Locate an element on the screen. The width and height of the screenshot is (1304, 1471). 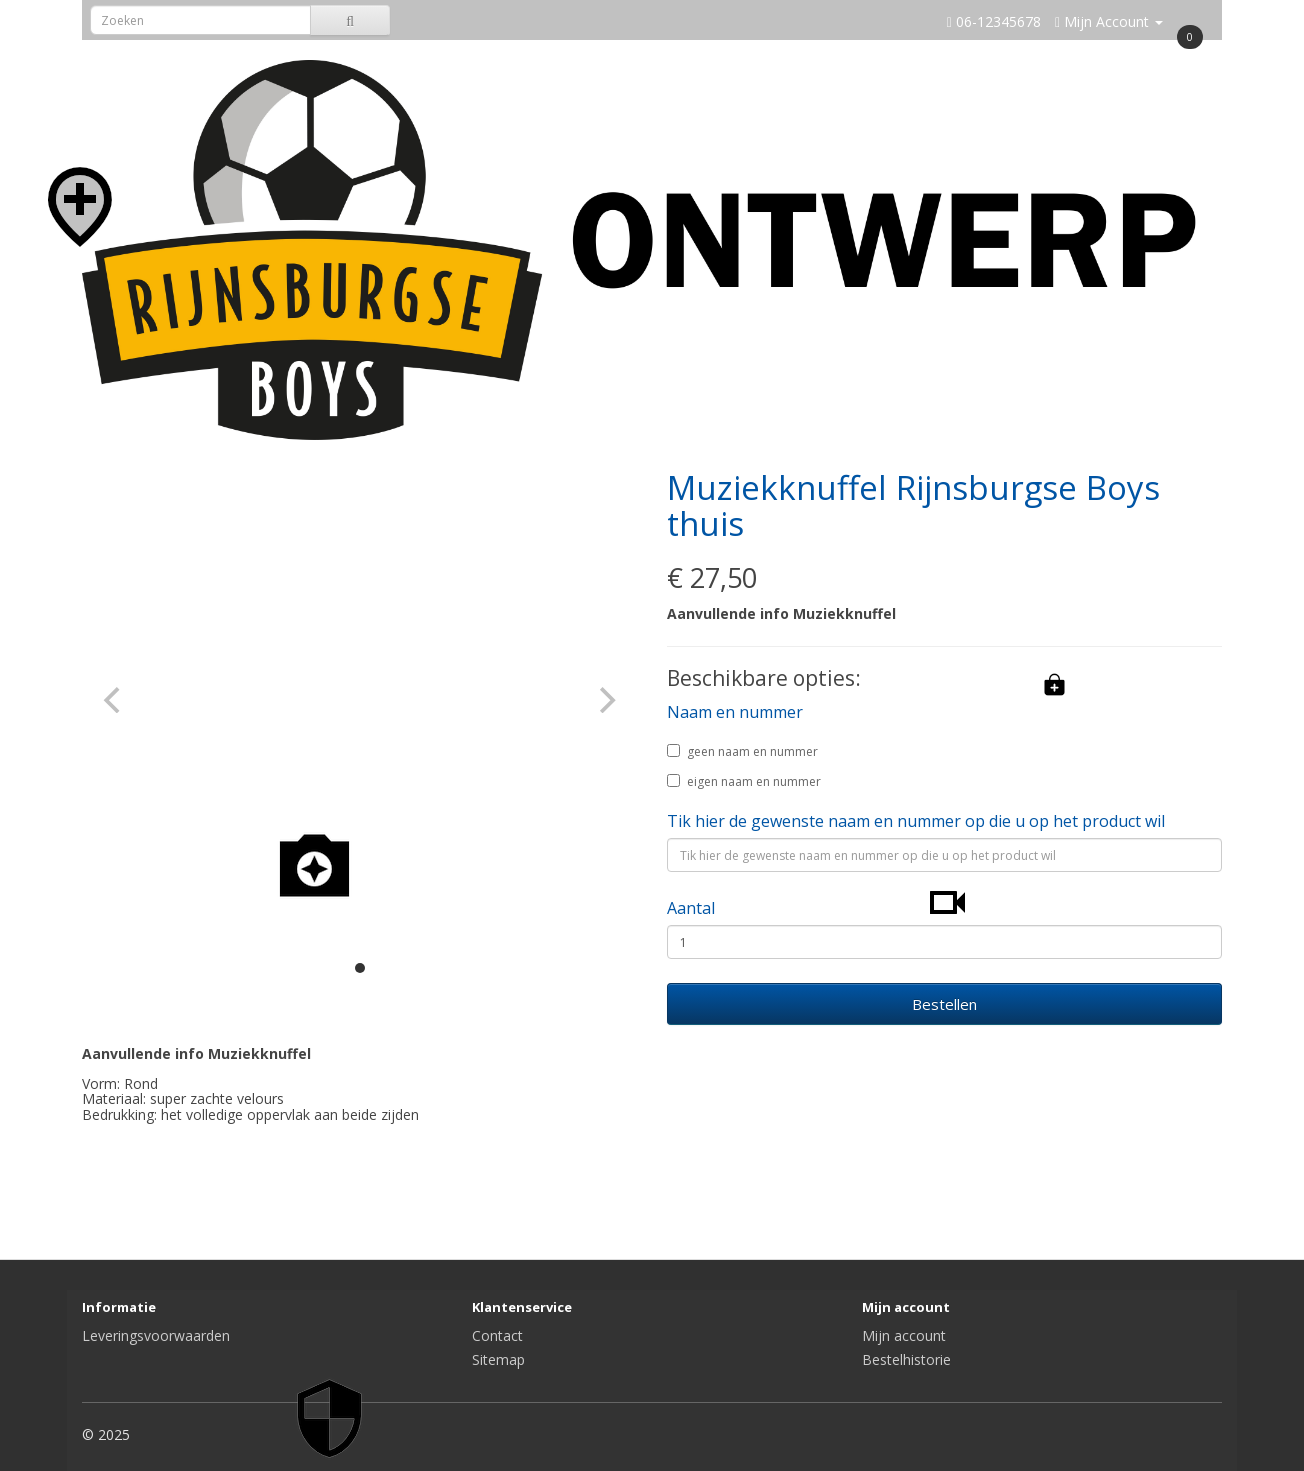
access security settings is located at coordinates (329, 1418).